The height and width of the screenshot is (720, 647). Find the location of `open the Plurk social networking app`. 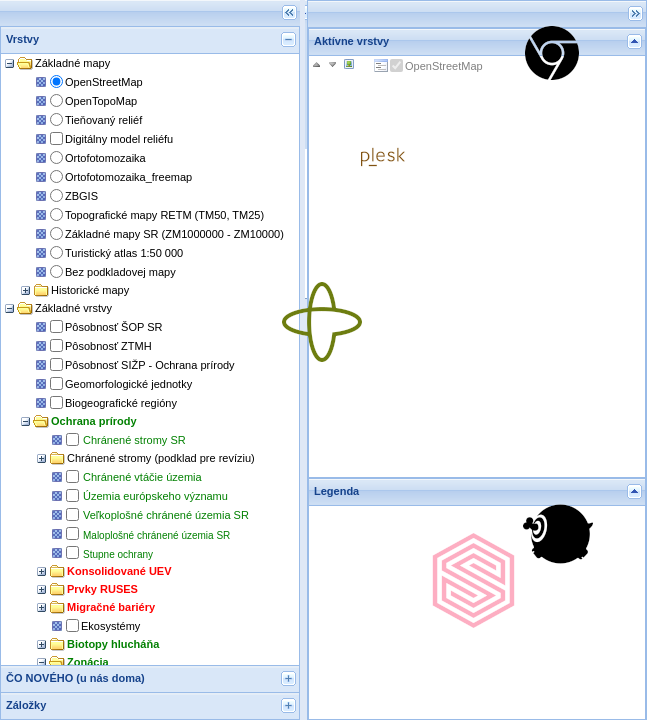

open the Plurk social networking app is located at coordinates (558, 534).